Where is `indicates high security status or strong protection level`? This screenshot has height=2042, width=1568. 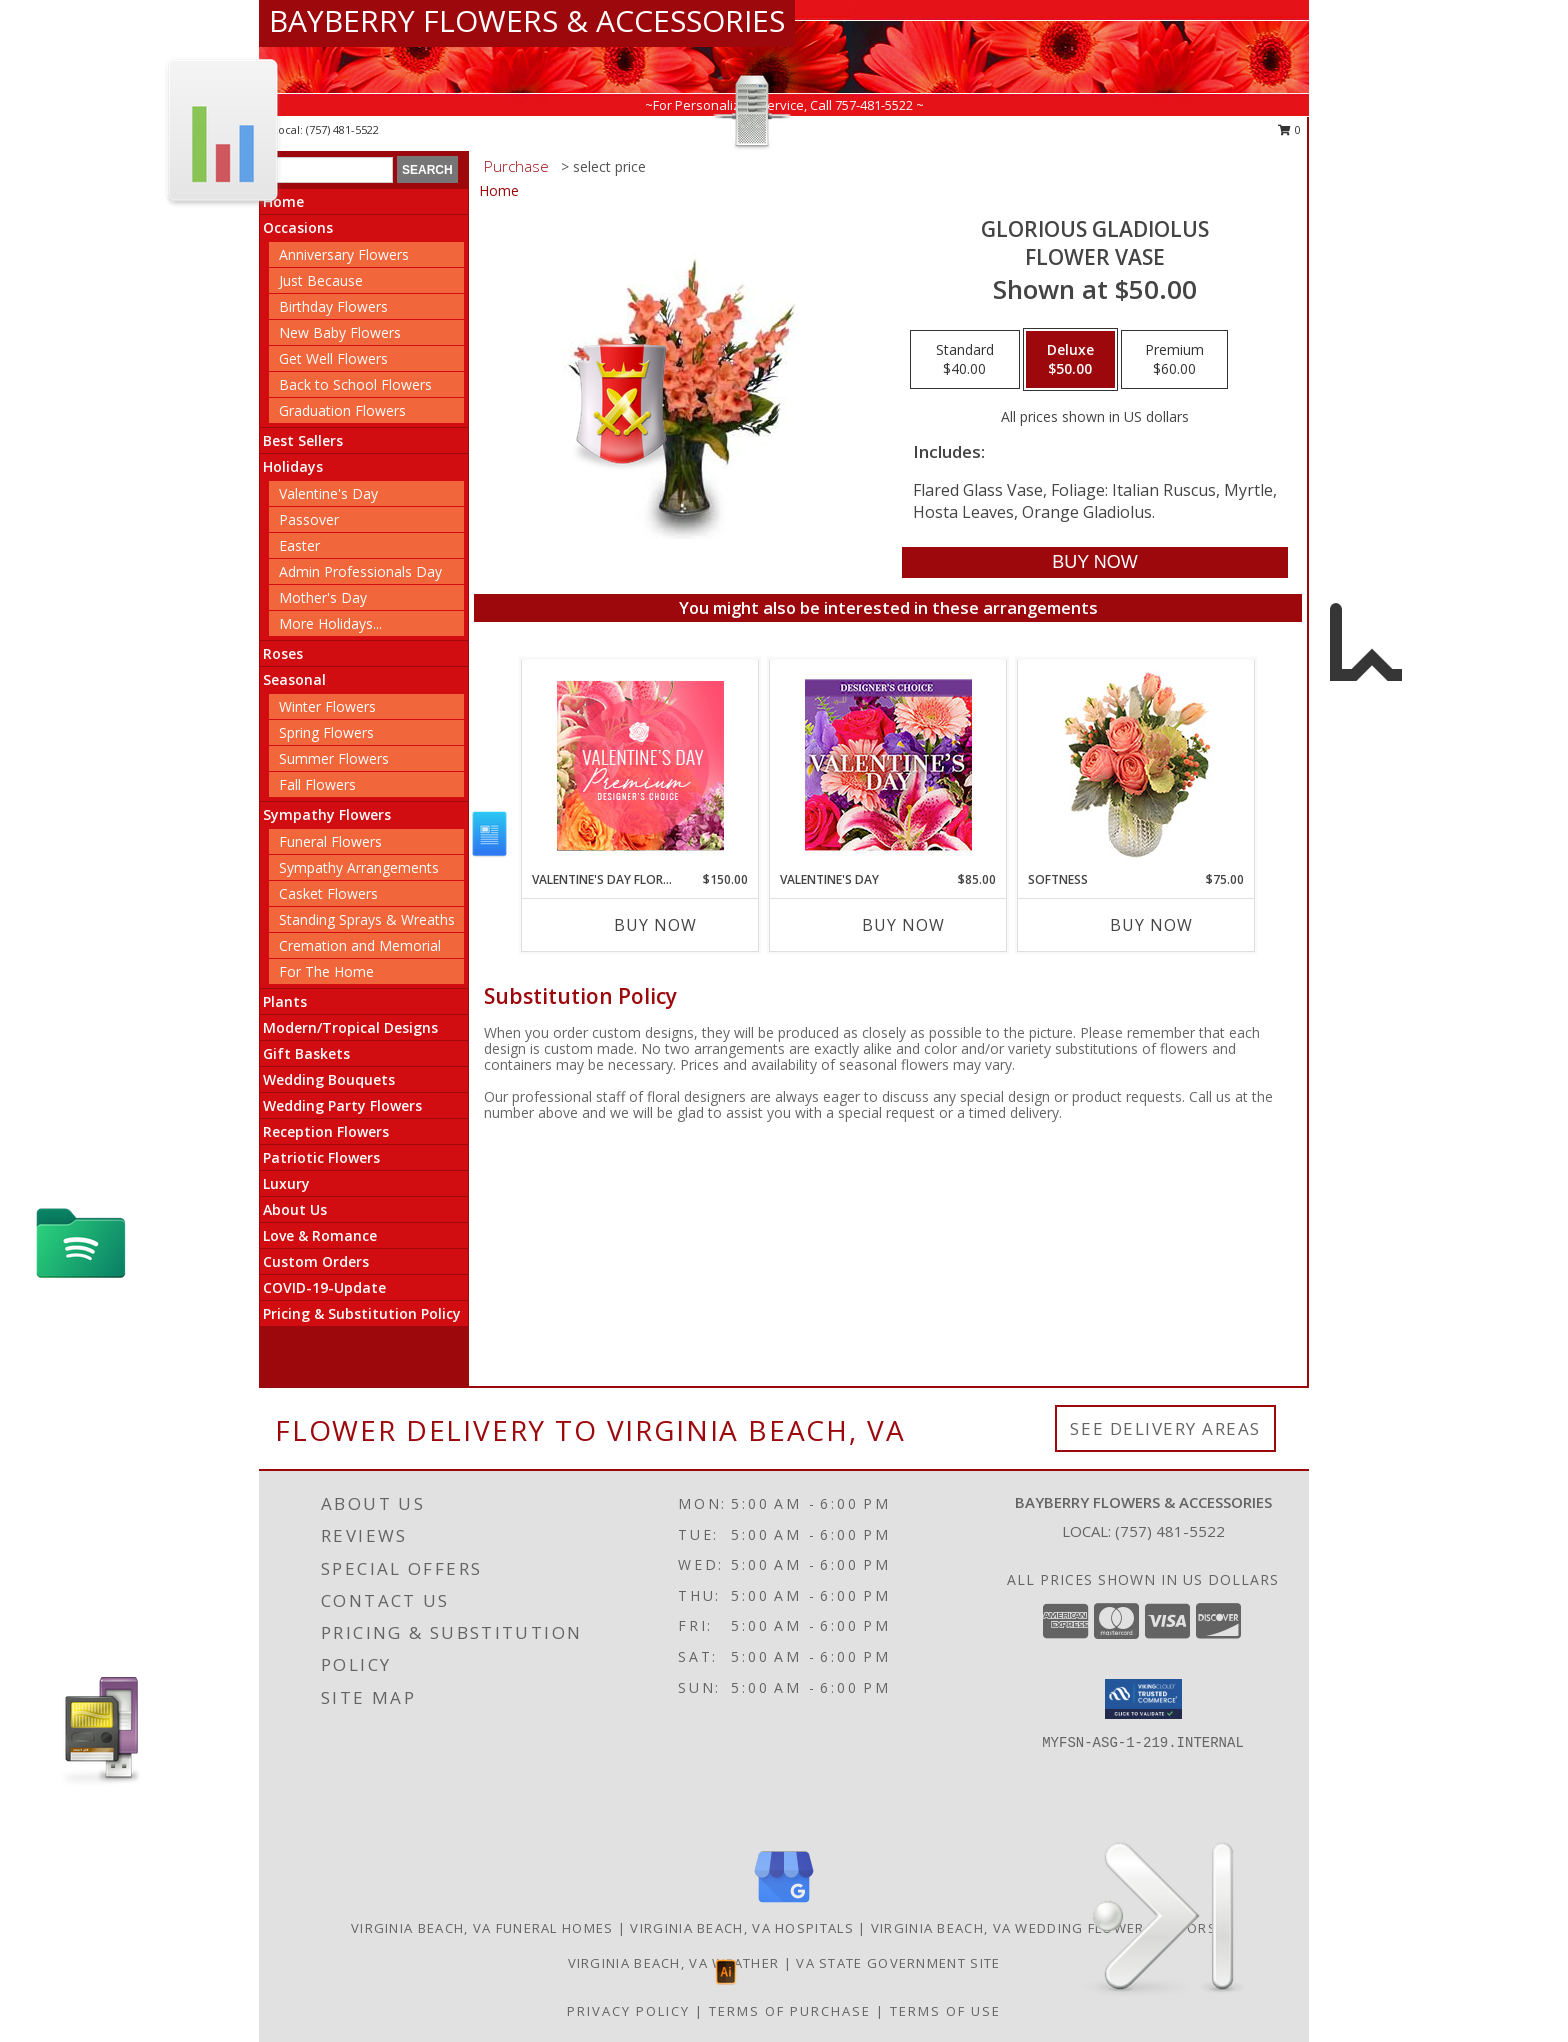
indicates high security status or strong protection level is located at coordinates (622, 405).